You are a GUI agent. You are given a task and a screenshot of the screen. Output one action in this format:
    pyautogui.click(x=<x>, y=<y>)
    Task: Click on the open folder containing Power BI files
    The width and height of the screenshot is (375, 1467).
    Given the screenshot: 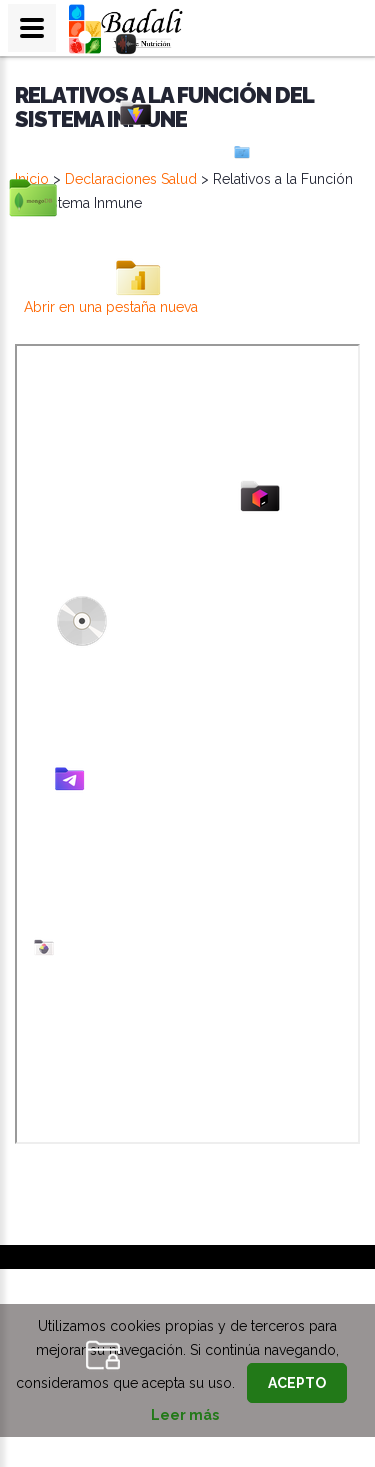 What is the action you would take?
    pyautogui.click(x=138, y=279)
    